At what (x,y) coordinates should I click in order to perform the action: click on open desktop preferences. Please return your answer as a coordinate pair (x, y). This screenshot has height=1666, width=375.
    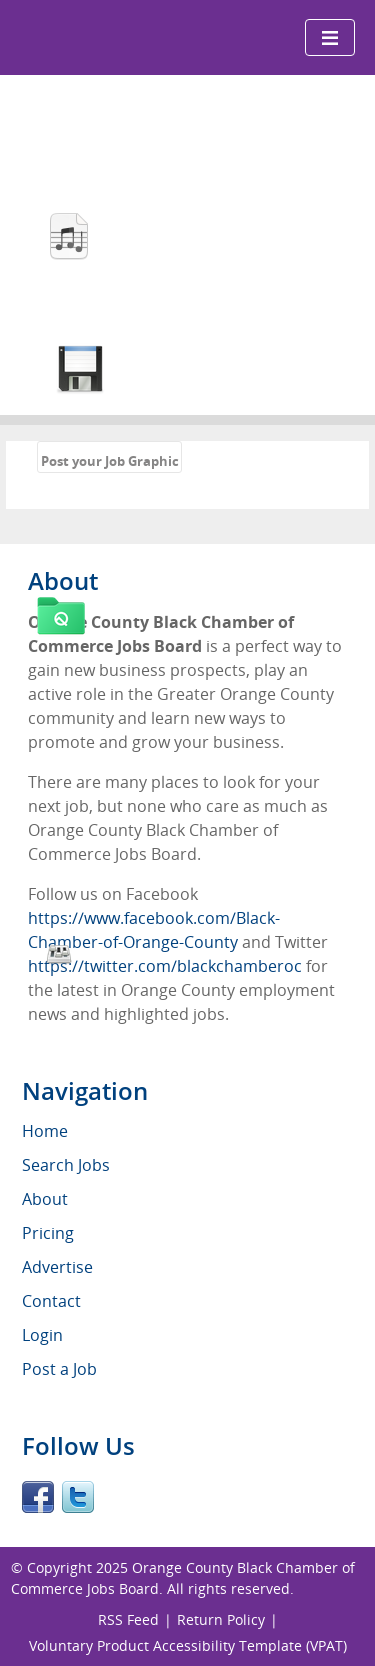
    Looking at the image, I should click on (59, 954).